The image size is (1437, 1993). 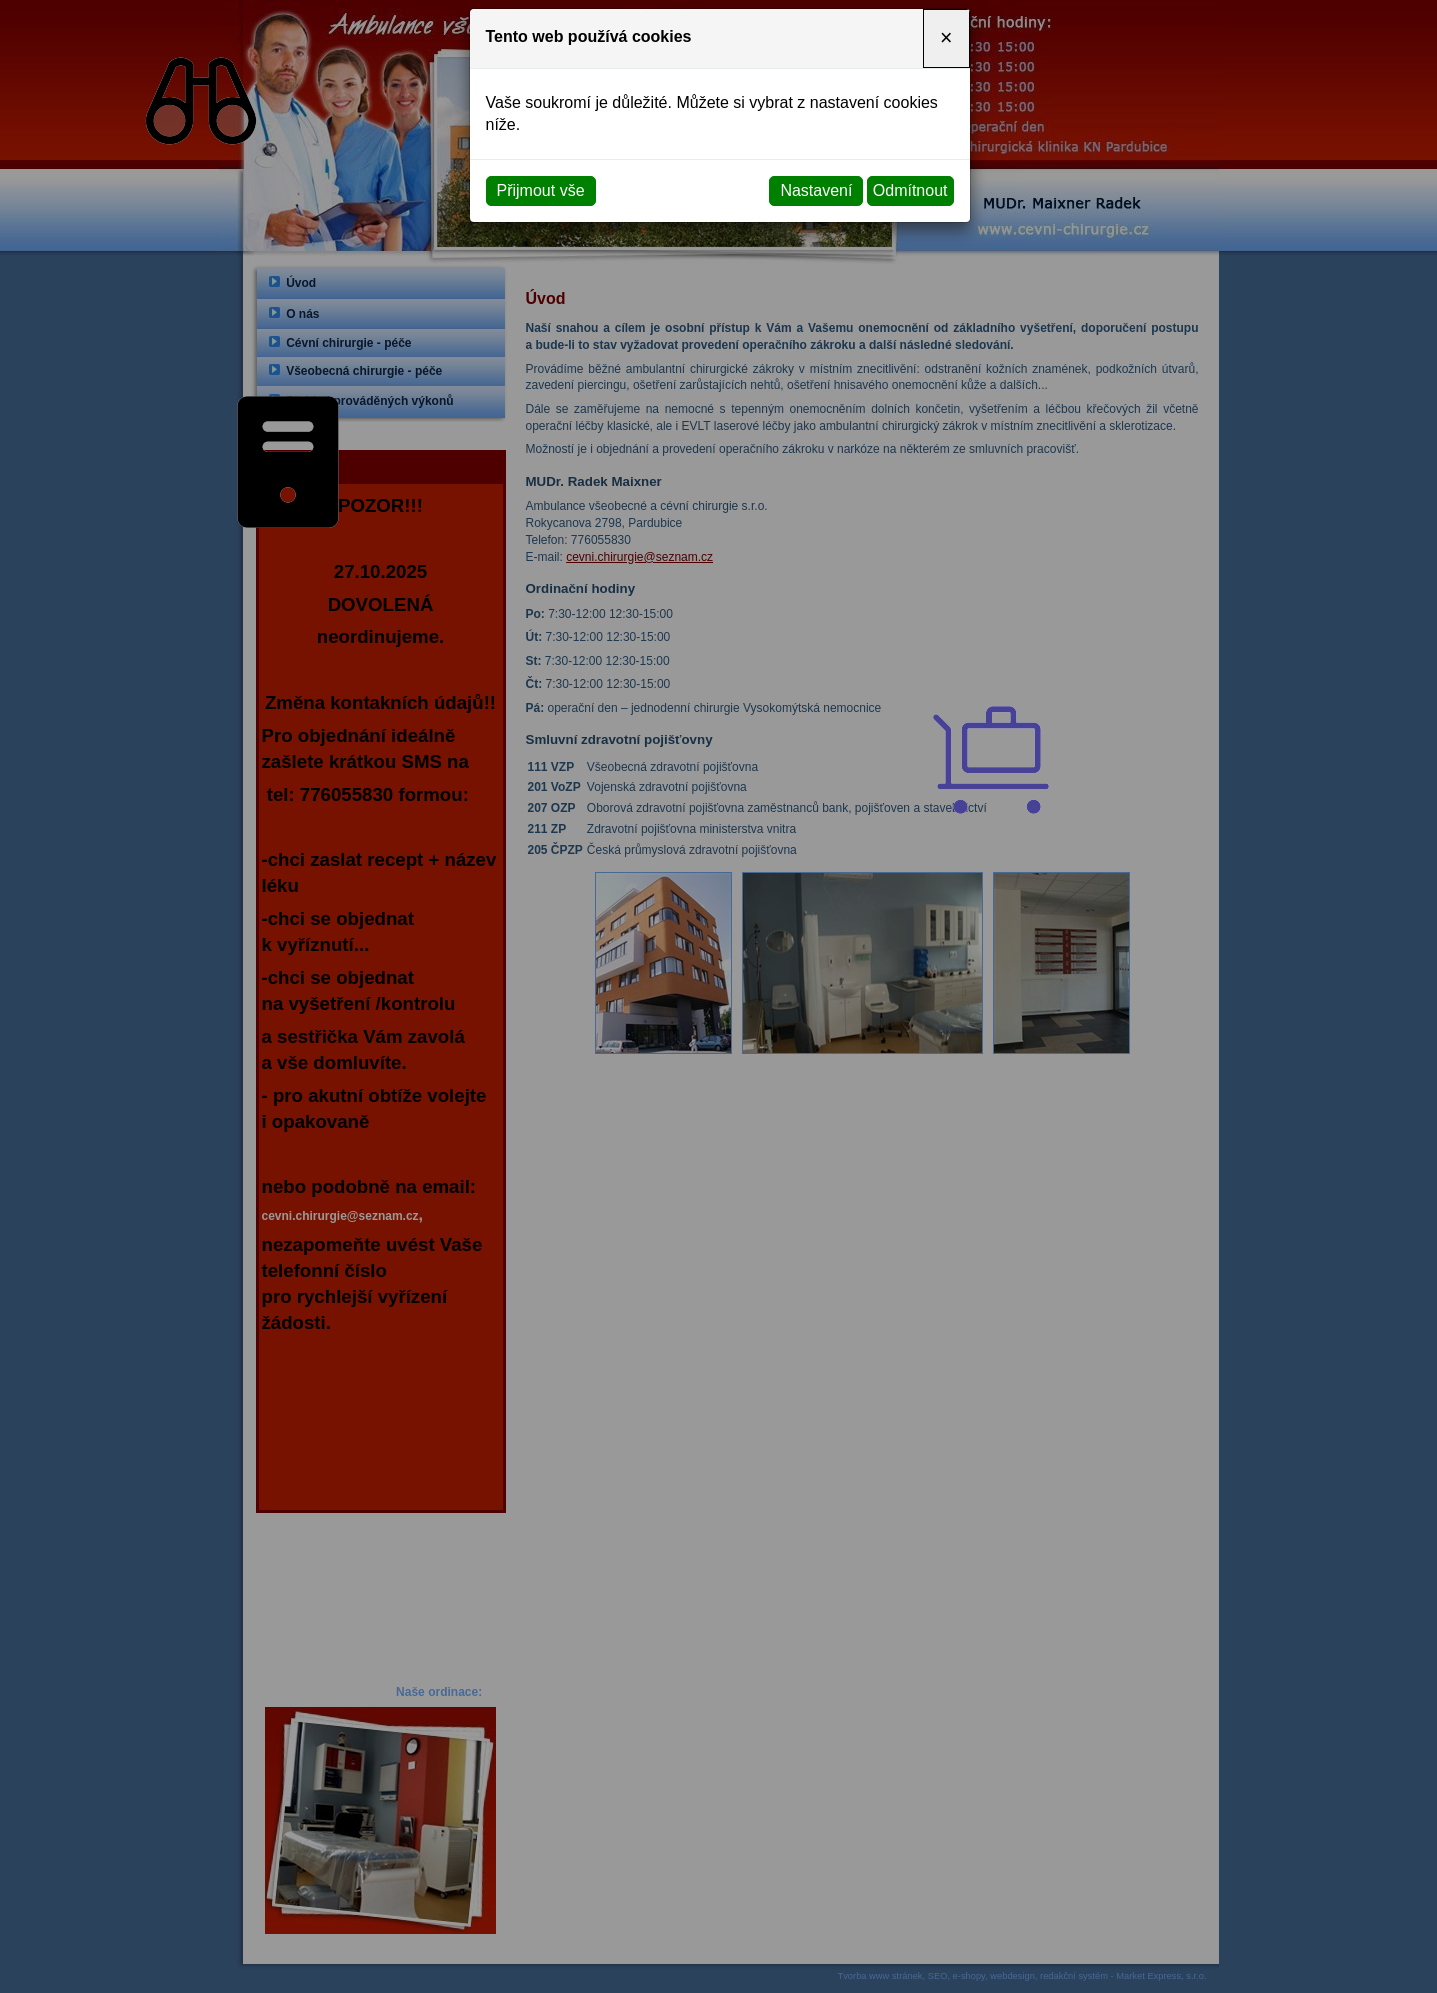 What do you see at coordinates (989, 758) in the screenshot?
I see `access luggage or baggage services` at bounding box center [989, 758].